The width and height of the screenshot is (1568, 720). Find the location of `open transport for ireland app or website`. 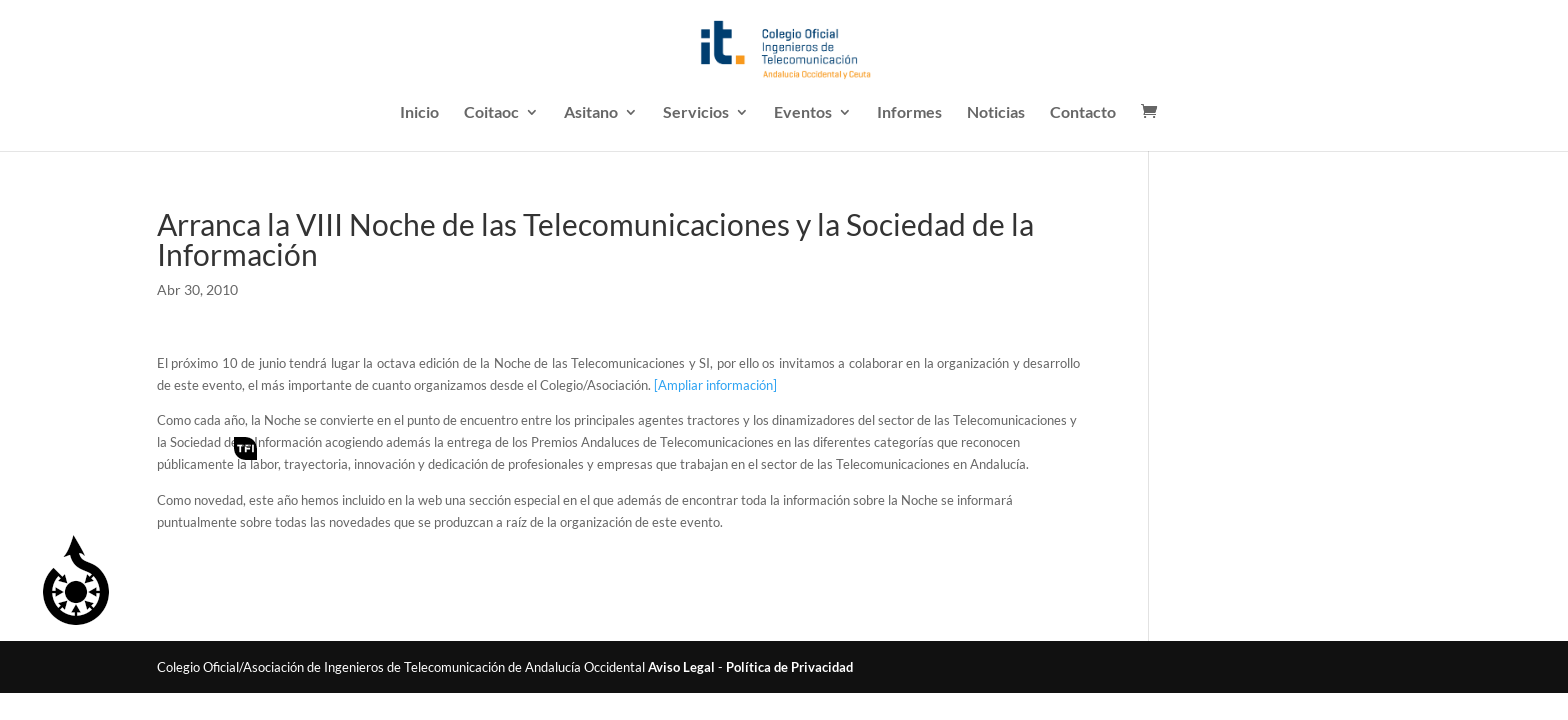

open transport for ireland app or website is located at coordinates (245, 448).